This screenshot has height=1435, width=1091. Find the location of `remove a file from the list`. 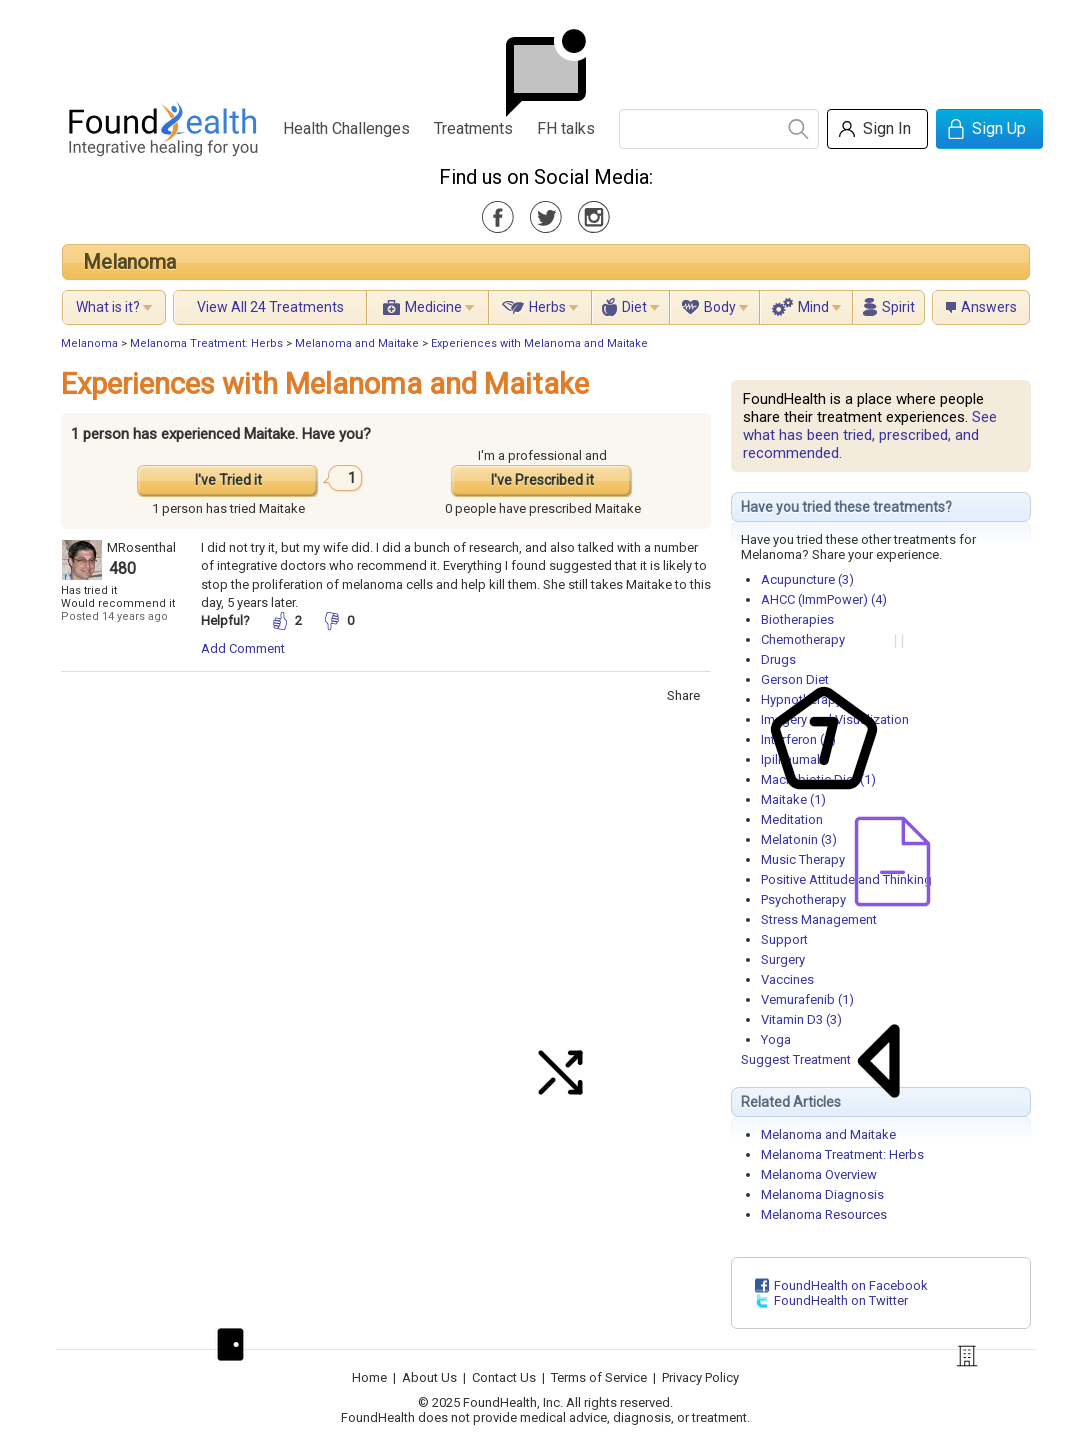

remove a file from the list is located at coordinates (892, 861).